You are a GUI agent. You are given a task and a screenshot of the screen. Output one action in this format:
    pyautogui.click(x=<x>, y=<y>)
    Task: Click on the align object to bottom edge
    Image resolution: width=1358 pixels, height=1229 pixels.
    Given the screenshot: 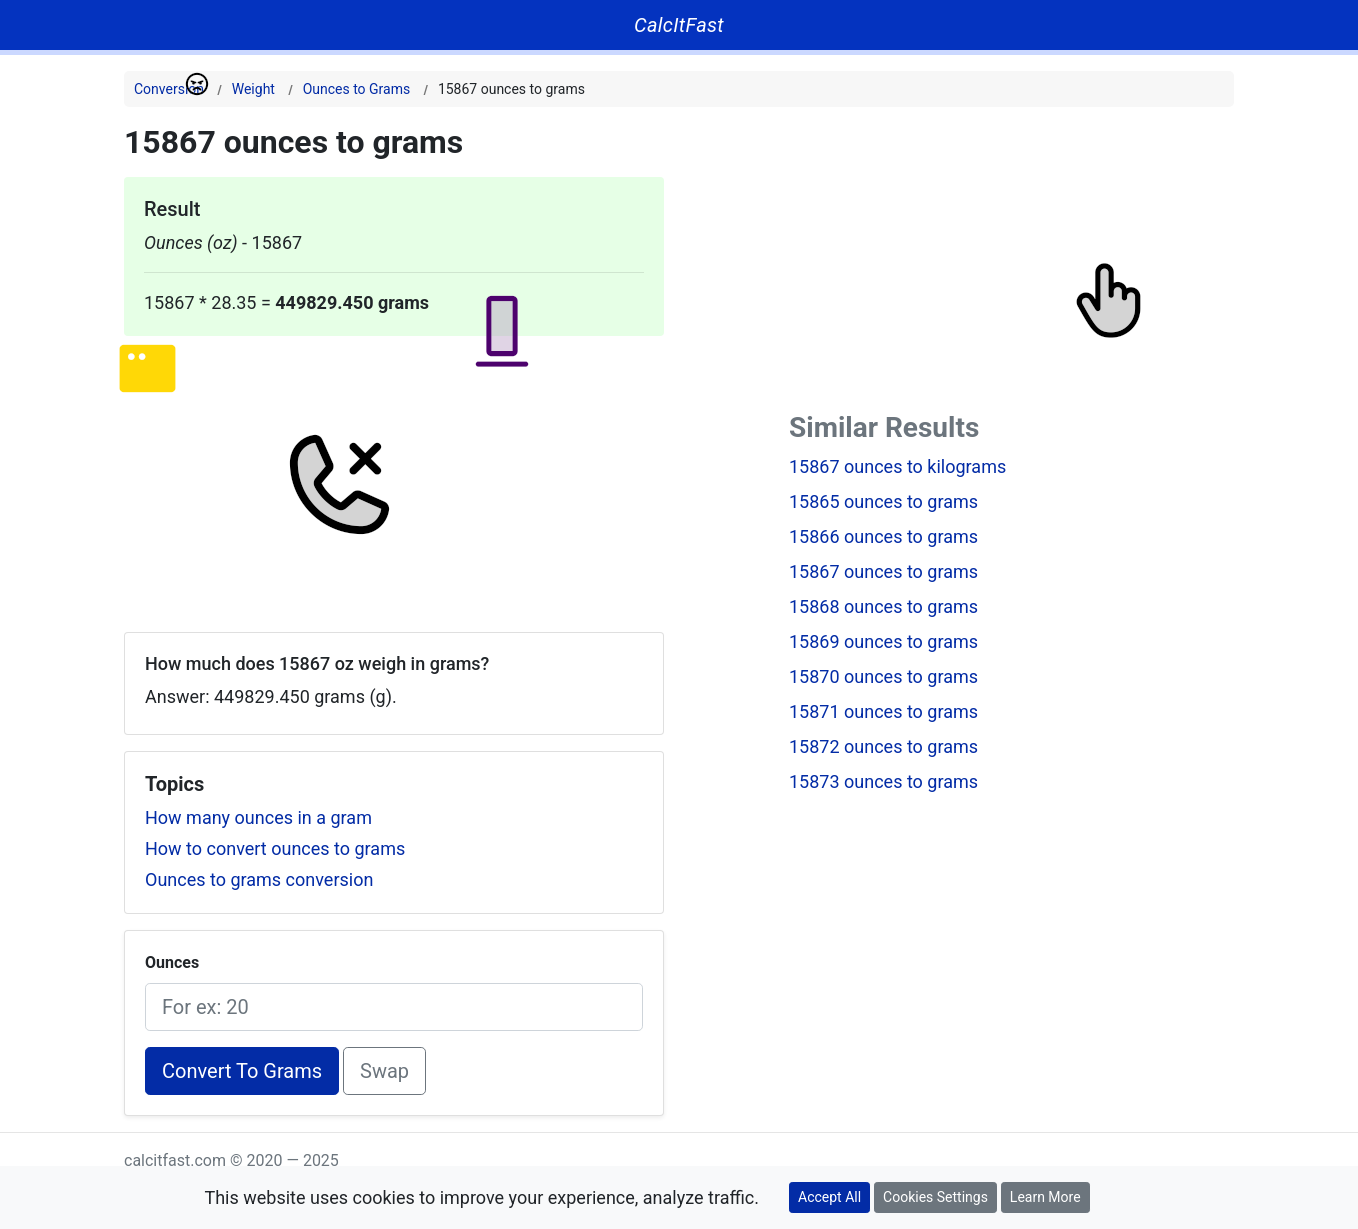 What is the action you would take?
    pyautogui.click(x=502, y=330)
    